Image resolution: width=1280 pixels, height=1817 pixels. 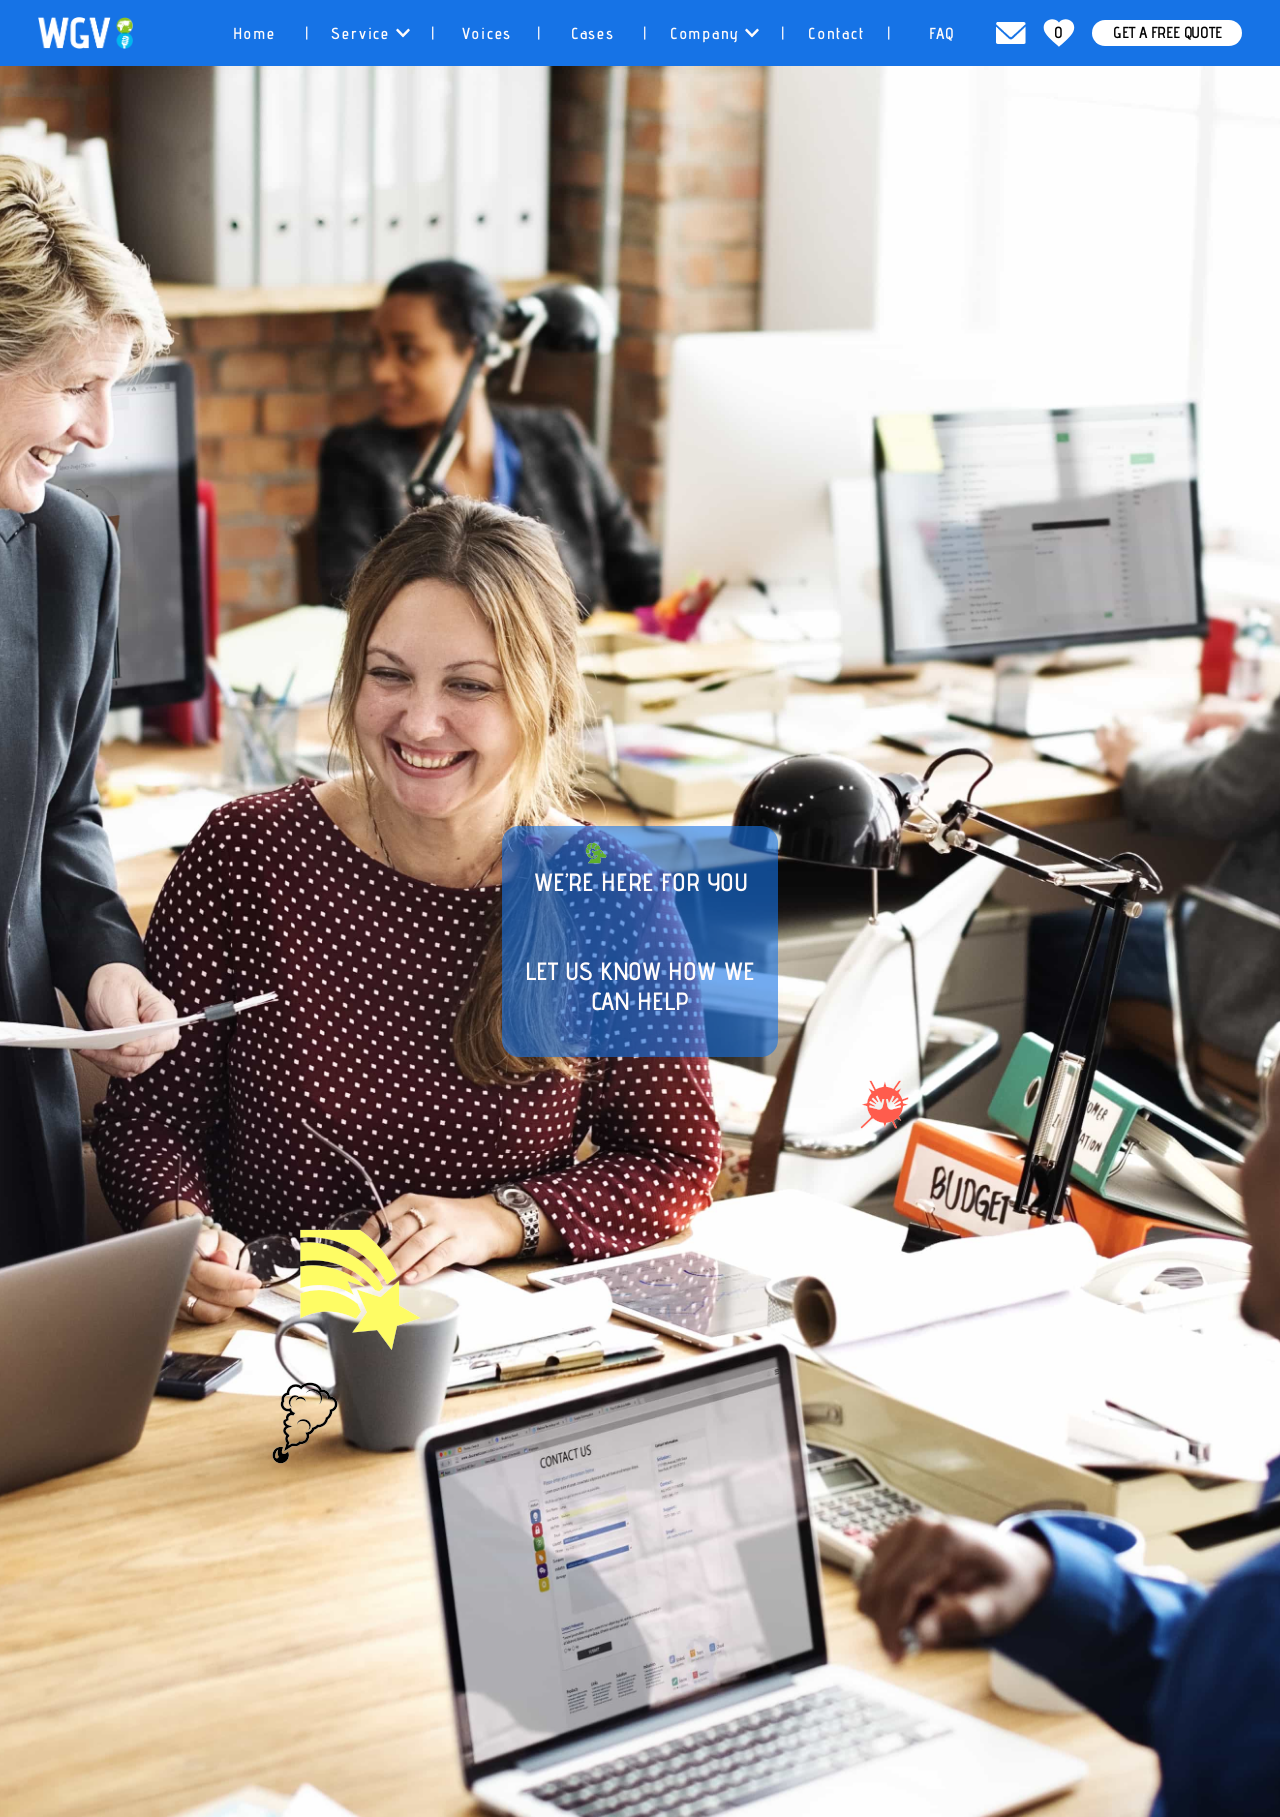 What do you see at coordinates (596, 853) in the screenshot?
I see `view ram or aries zodiac sign` at bounding box center [596, 853].